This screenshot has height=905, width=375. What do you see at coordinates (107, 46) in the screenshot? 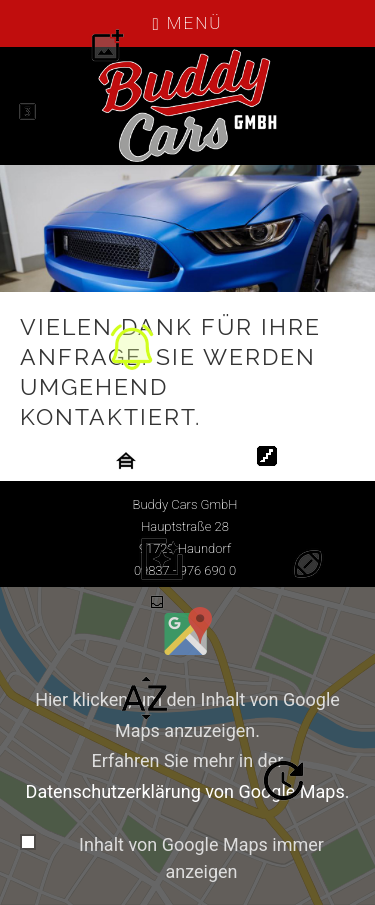
I see `add a new photo to your gallery` at bounding box center [107, 46].